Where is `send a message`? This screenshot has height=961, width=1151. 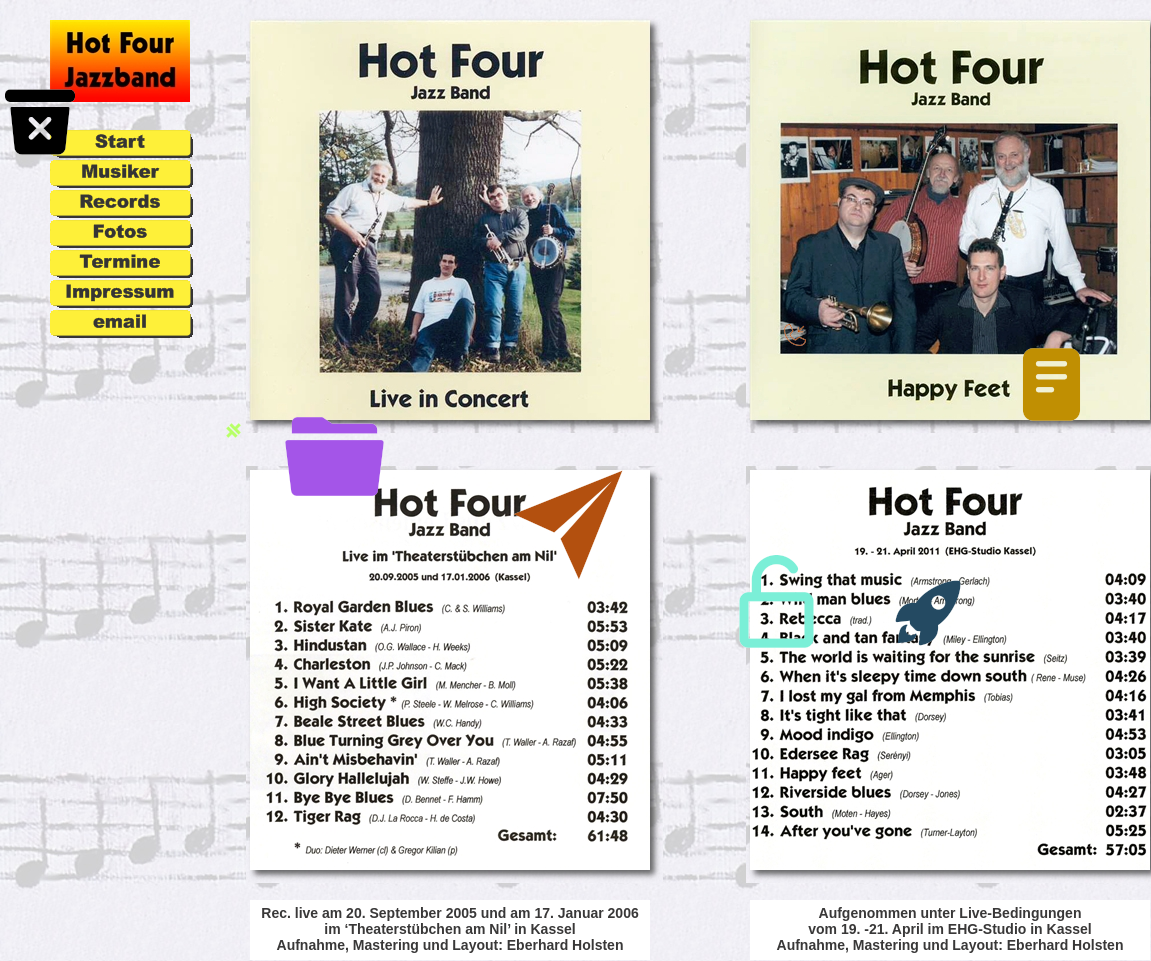 send a message is located at coordinates (568, 525).